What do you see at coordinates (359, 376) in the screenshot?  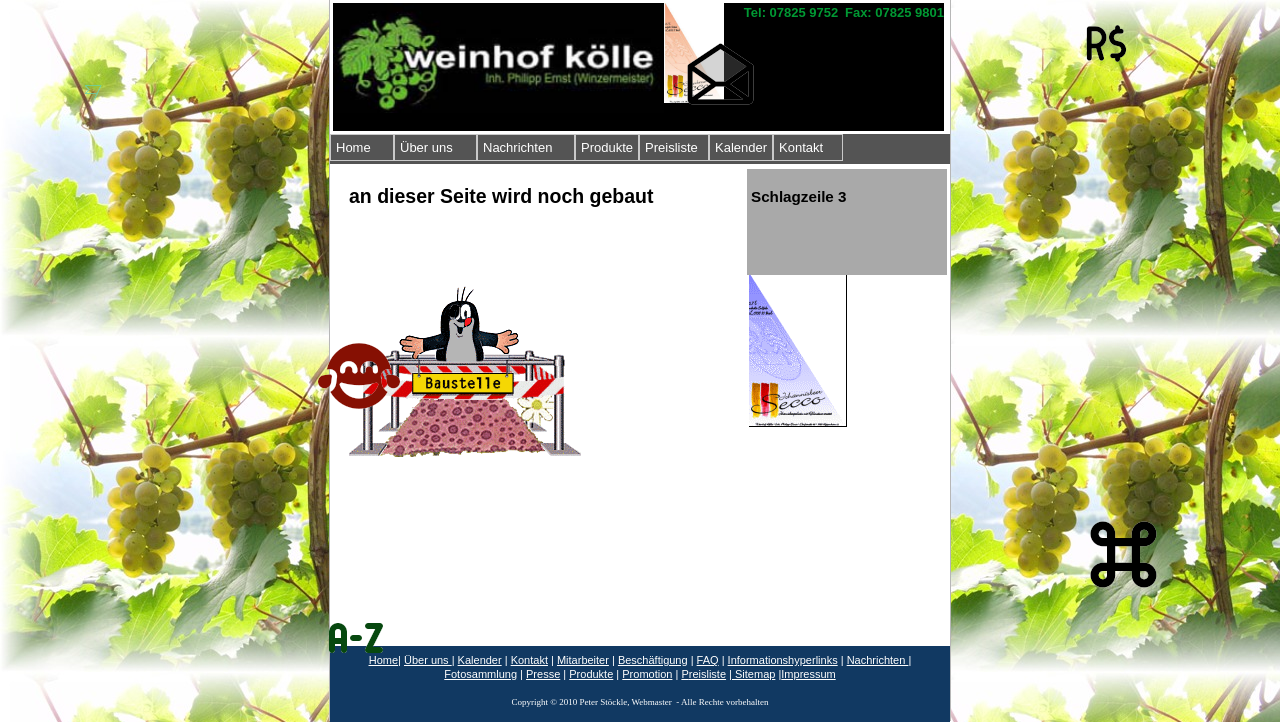 I see `add a laughing emoji reaction` at bounding box center [359, 376].